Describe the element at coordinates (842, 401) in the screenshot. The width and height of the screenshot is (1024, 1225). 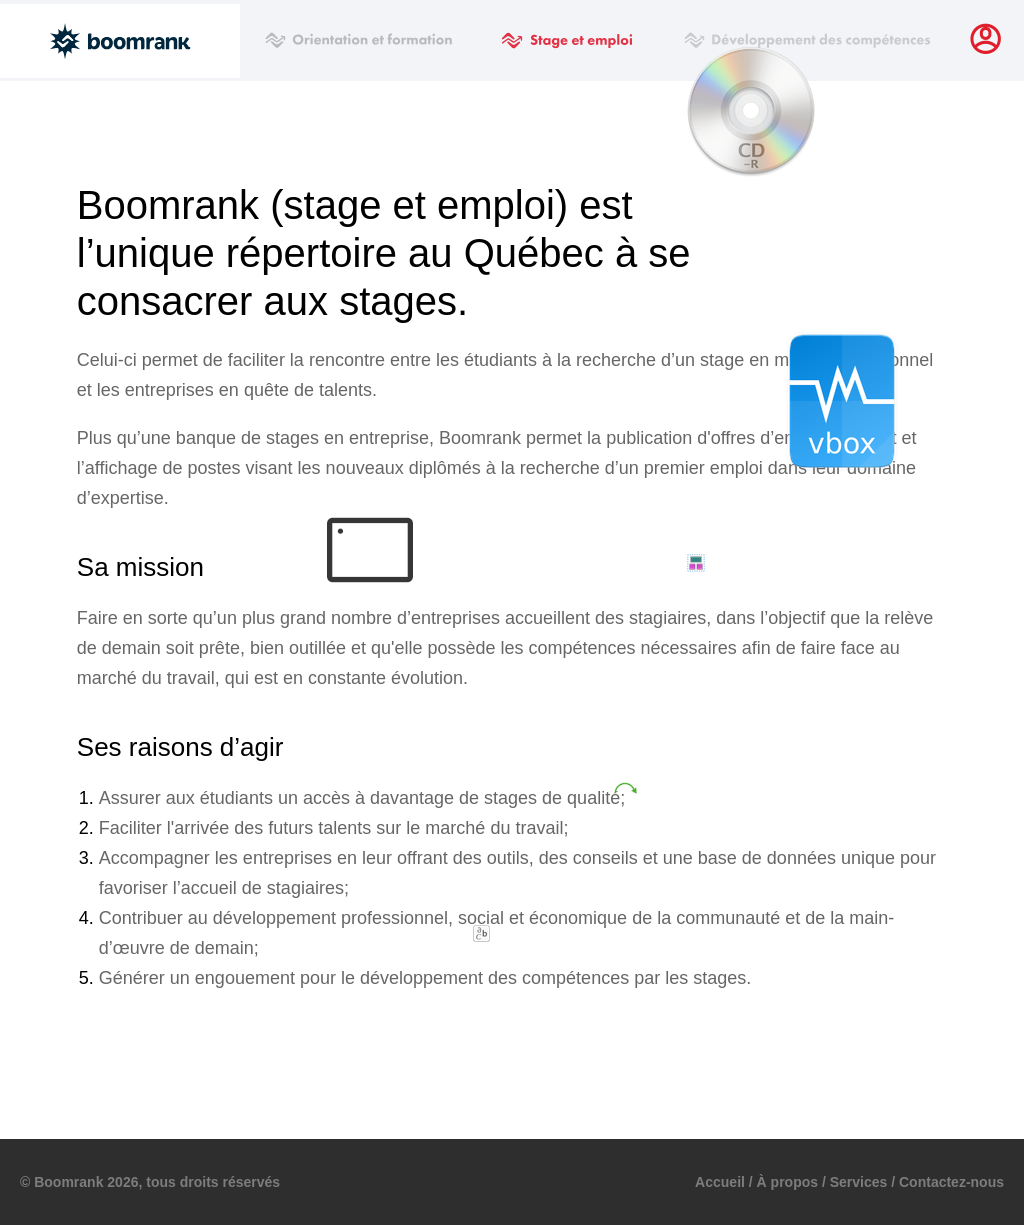
I see `virtualbox virtual machine configuration file` at that location.